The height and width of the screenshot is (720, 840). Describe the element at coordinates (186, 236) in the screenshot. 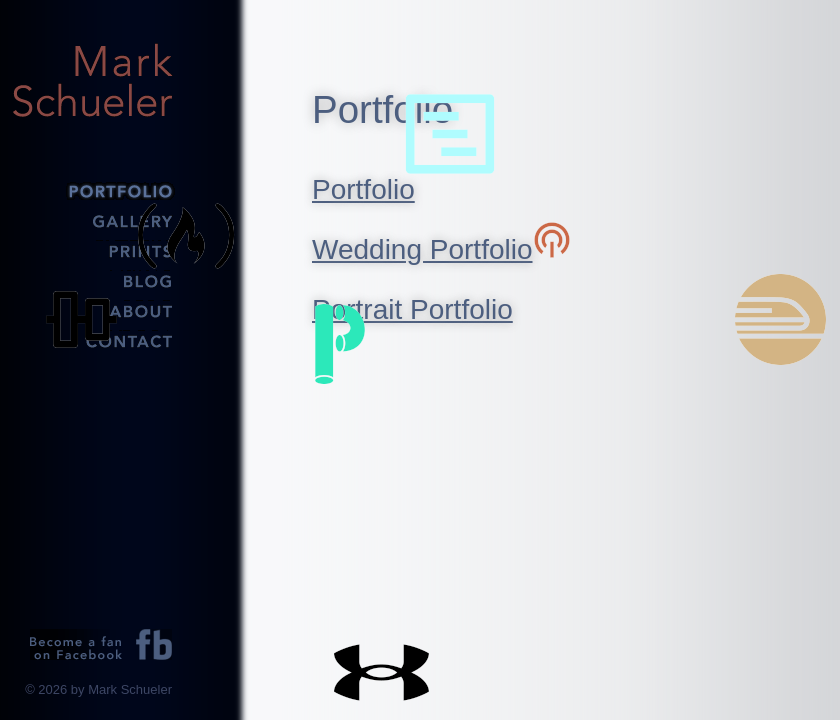

I see `freeCodeCamp logo` at that location.